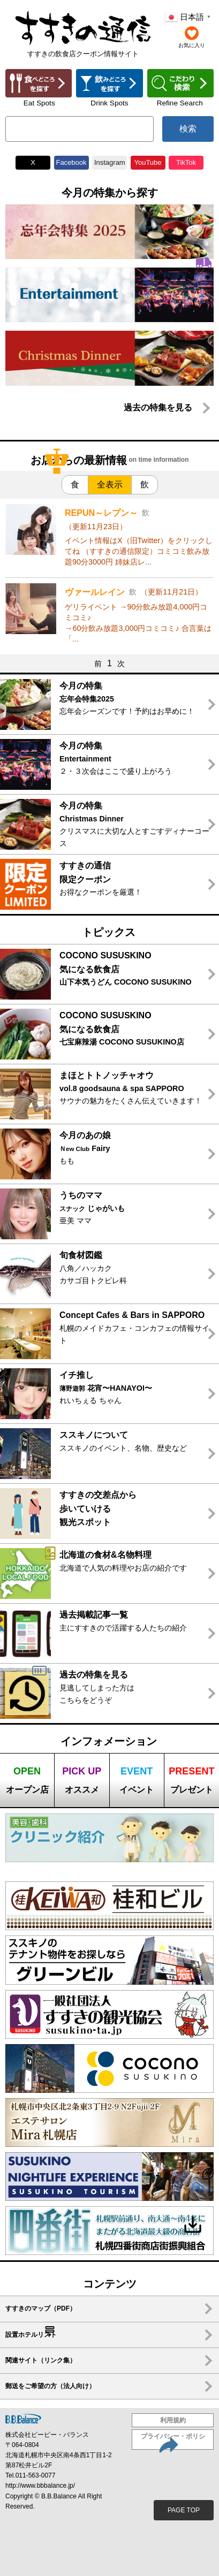  Describe the element at coordinates (50, 2330) in the screenshot. I see `add a new row to the bottom of a table` at that location.